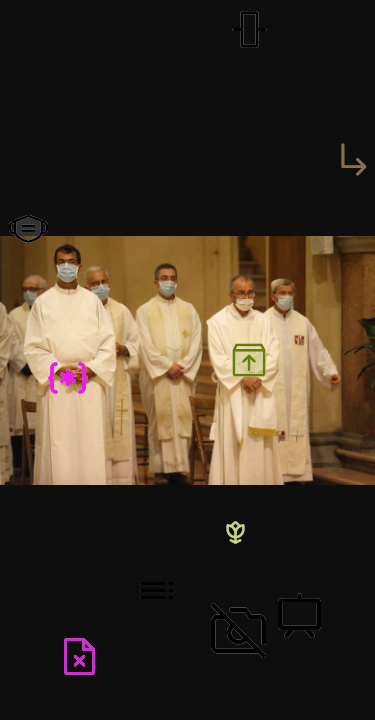  I want to click on upload or export a package, so click(249, 360).